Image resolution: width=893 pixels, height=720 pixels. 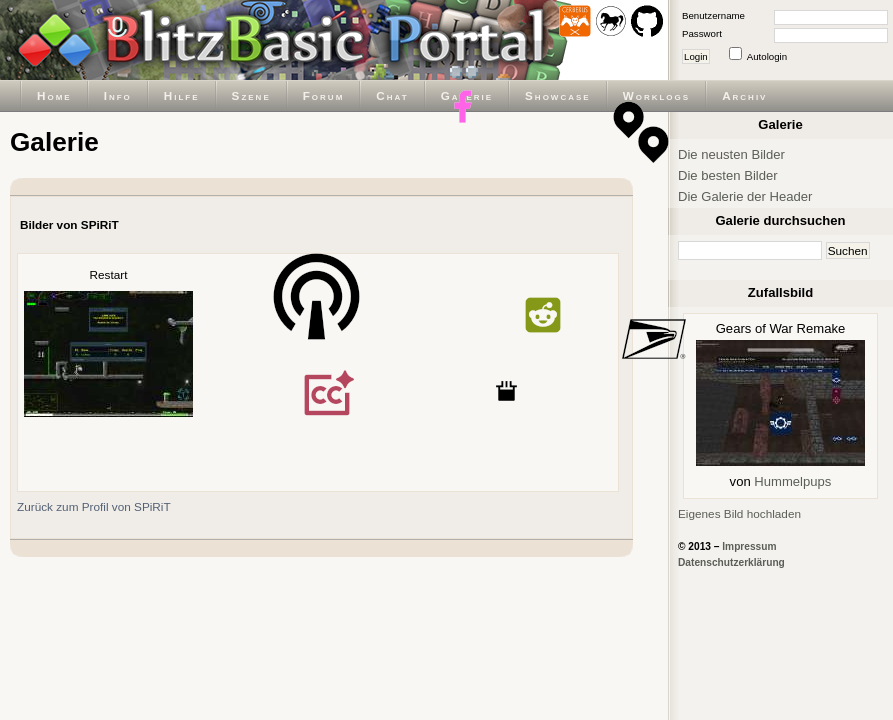 I want to click on view distance between two locations, so click(x=641, y=132).